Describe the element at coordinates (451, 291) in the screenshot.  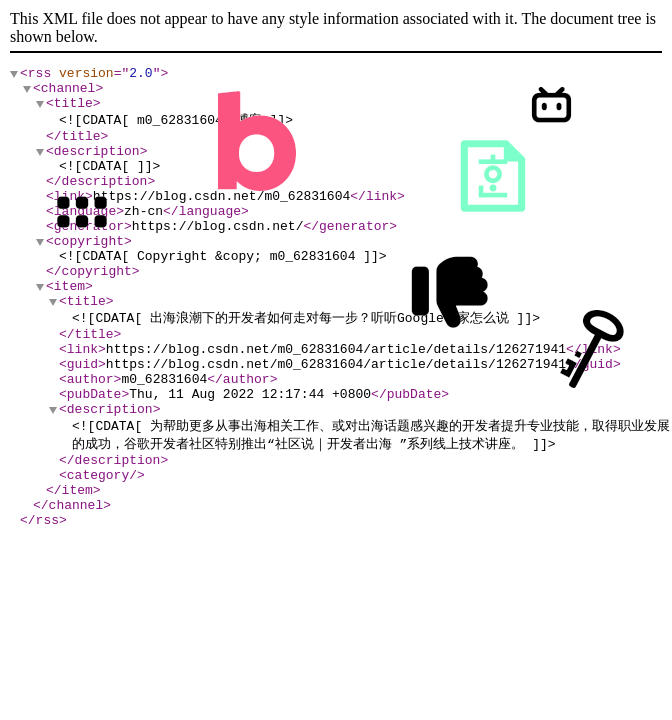
I see `dislike or downvote content` at that location.